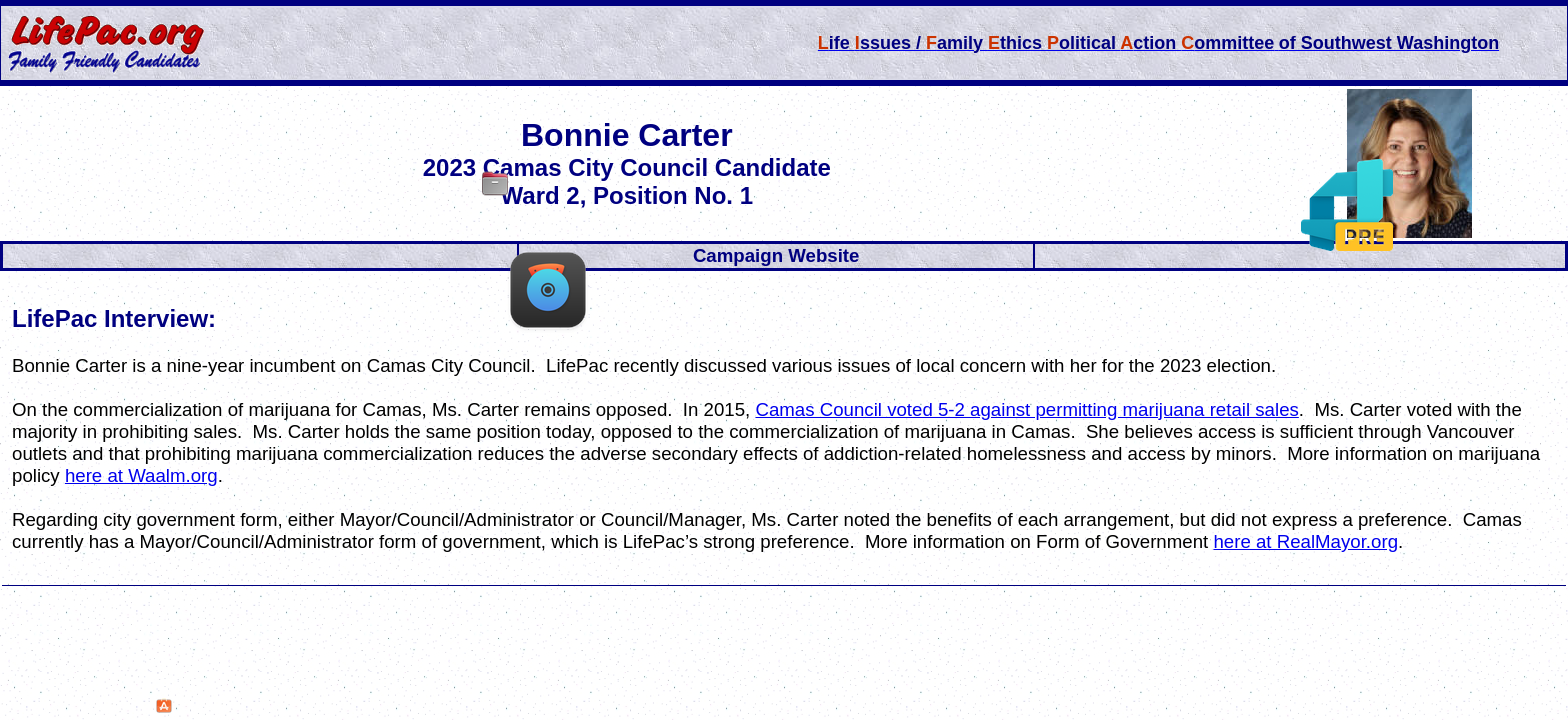  Describe the element at coordinates (495, 183) in the screenshot. I see `open the file manager application` at that location.